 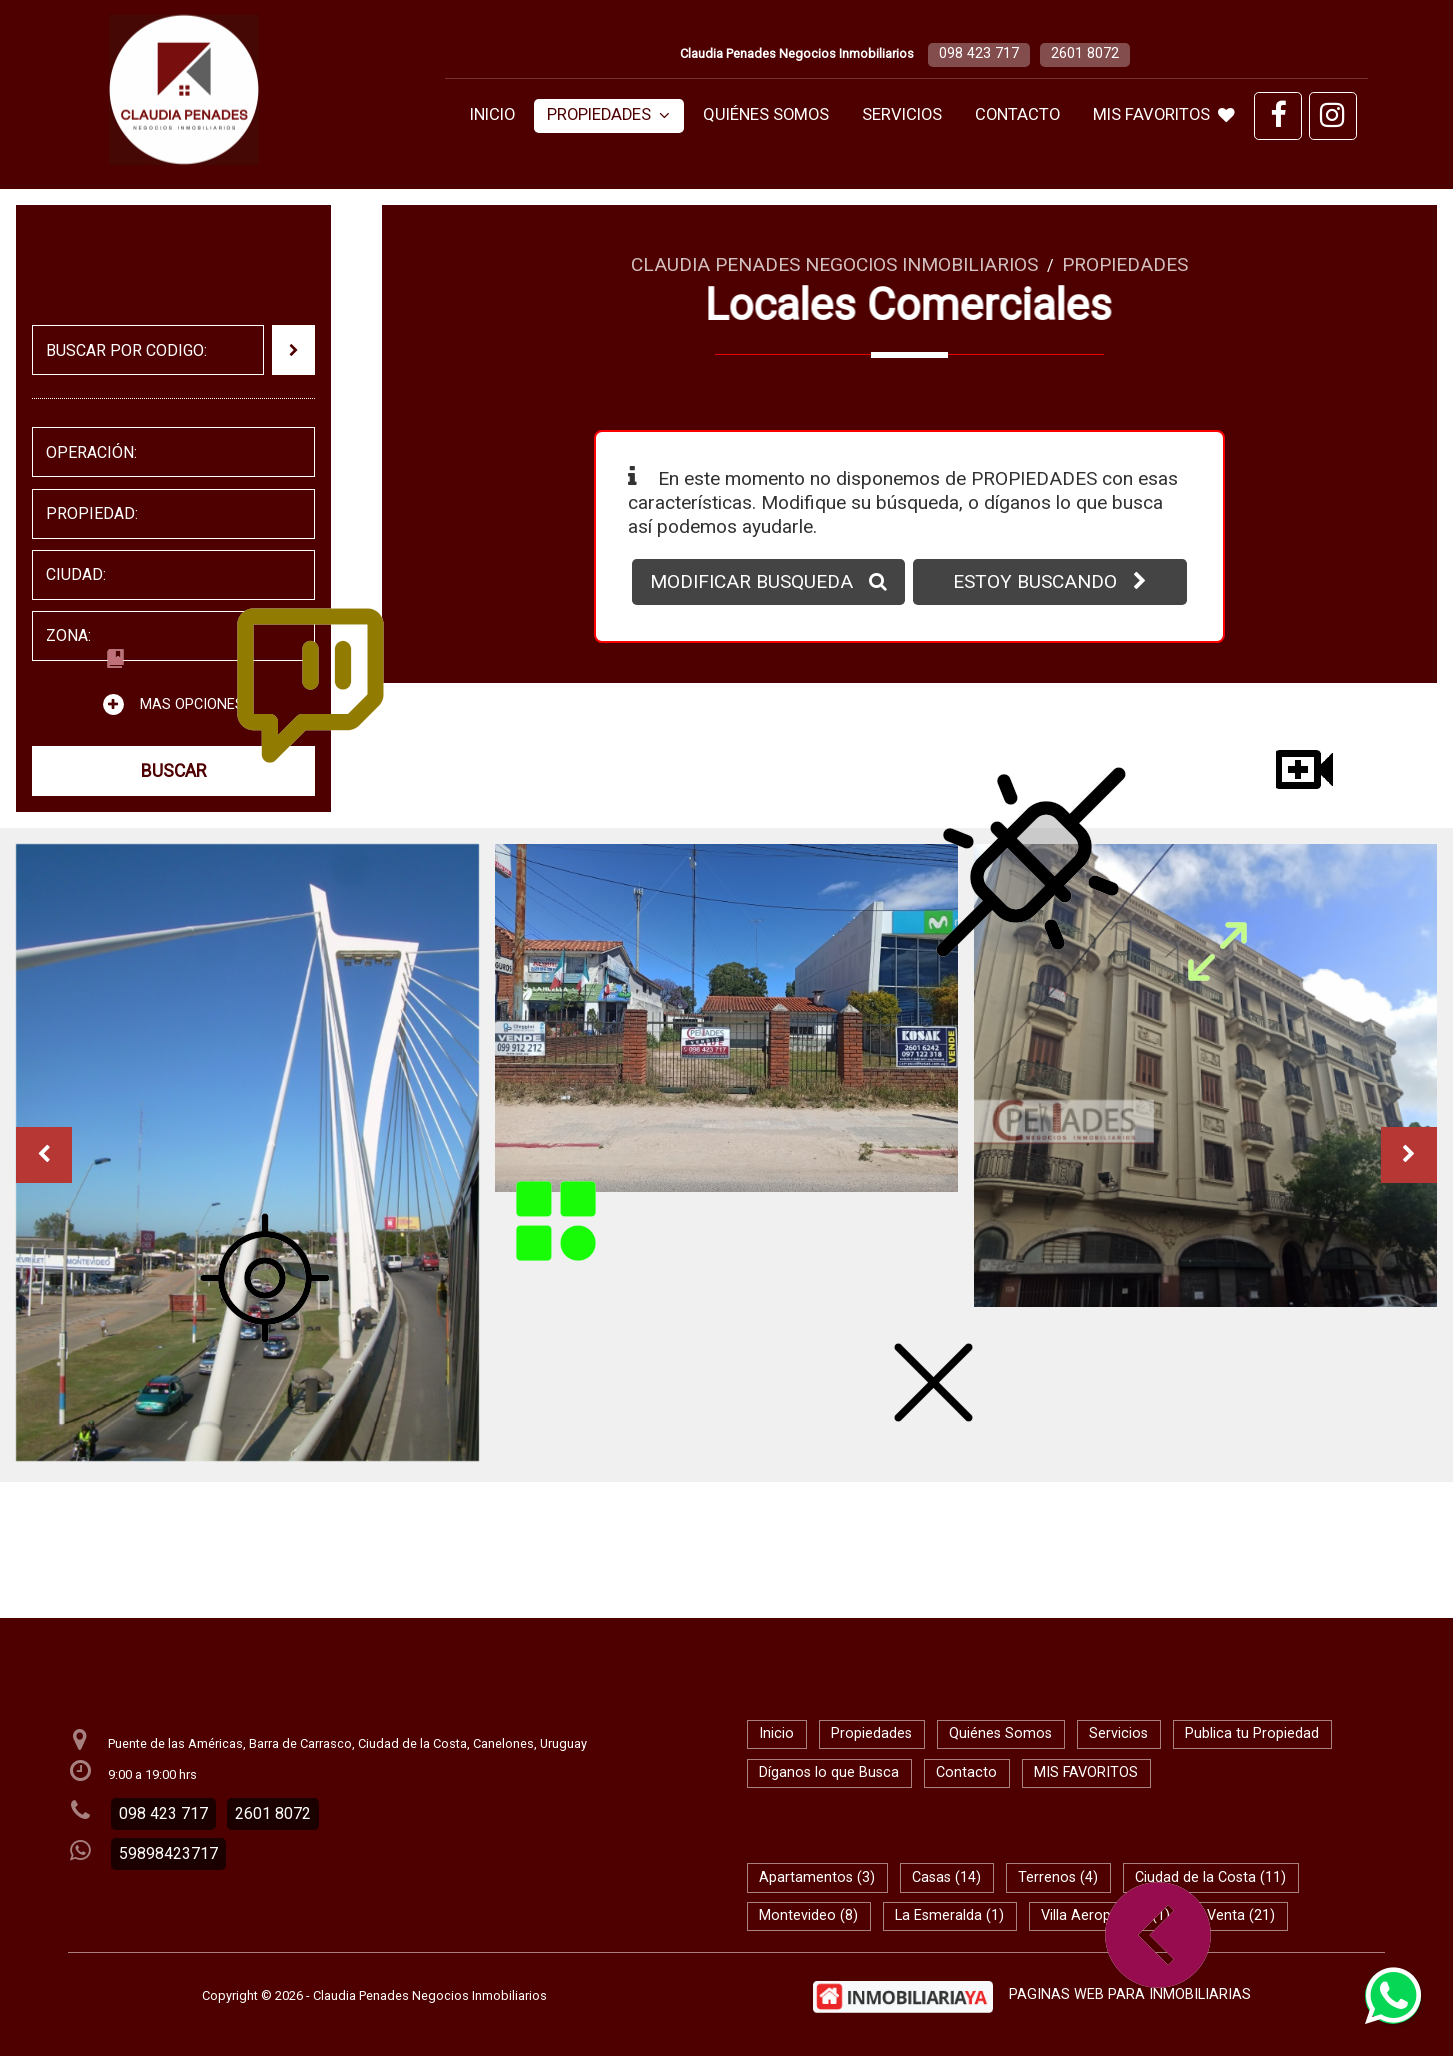 I want to click on expand to fullscreen mode, so click(x=1217, y=951).